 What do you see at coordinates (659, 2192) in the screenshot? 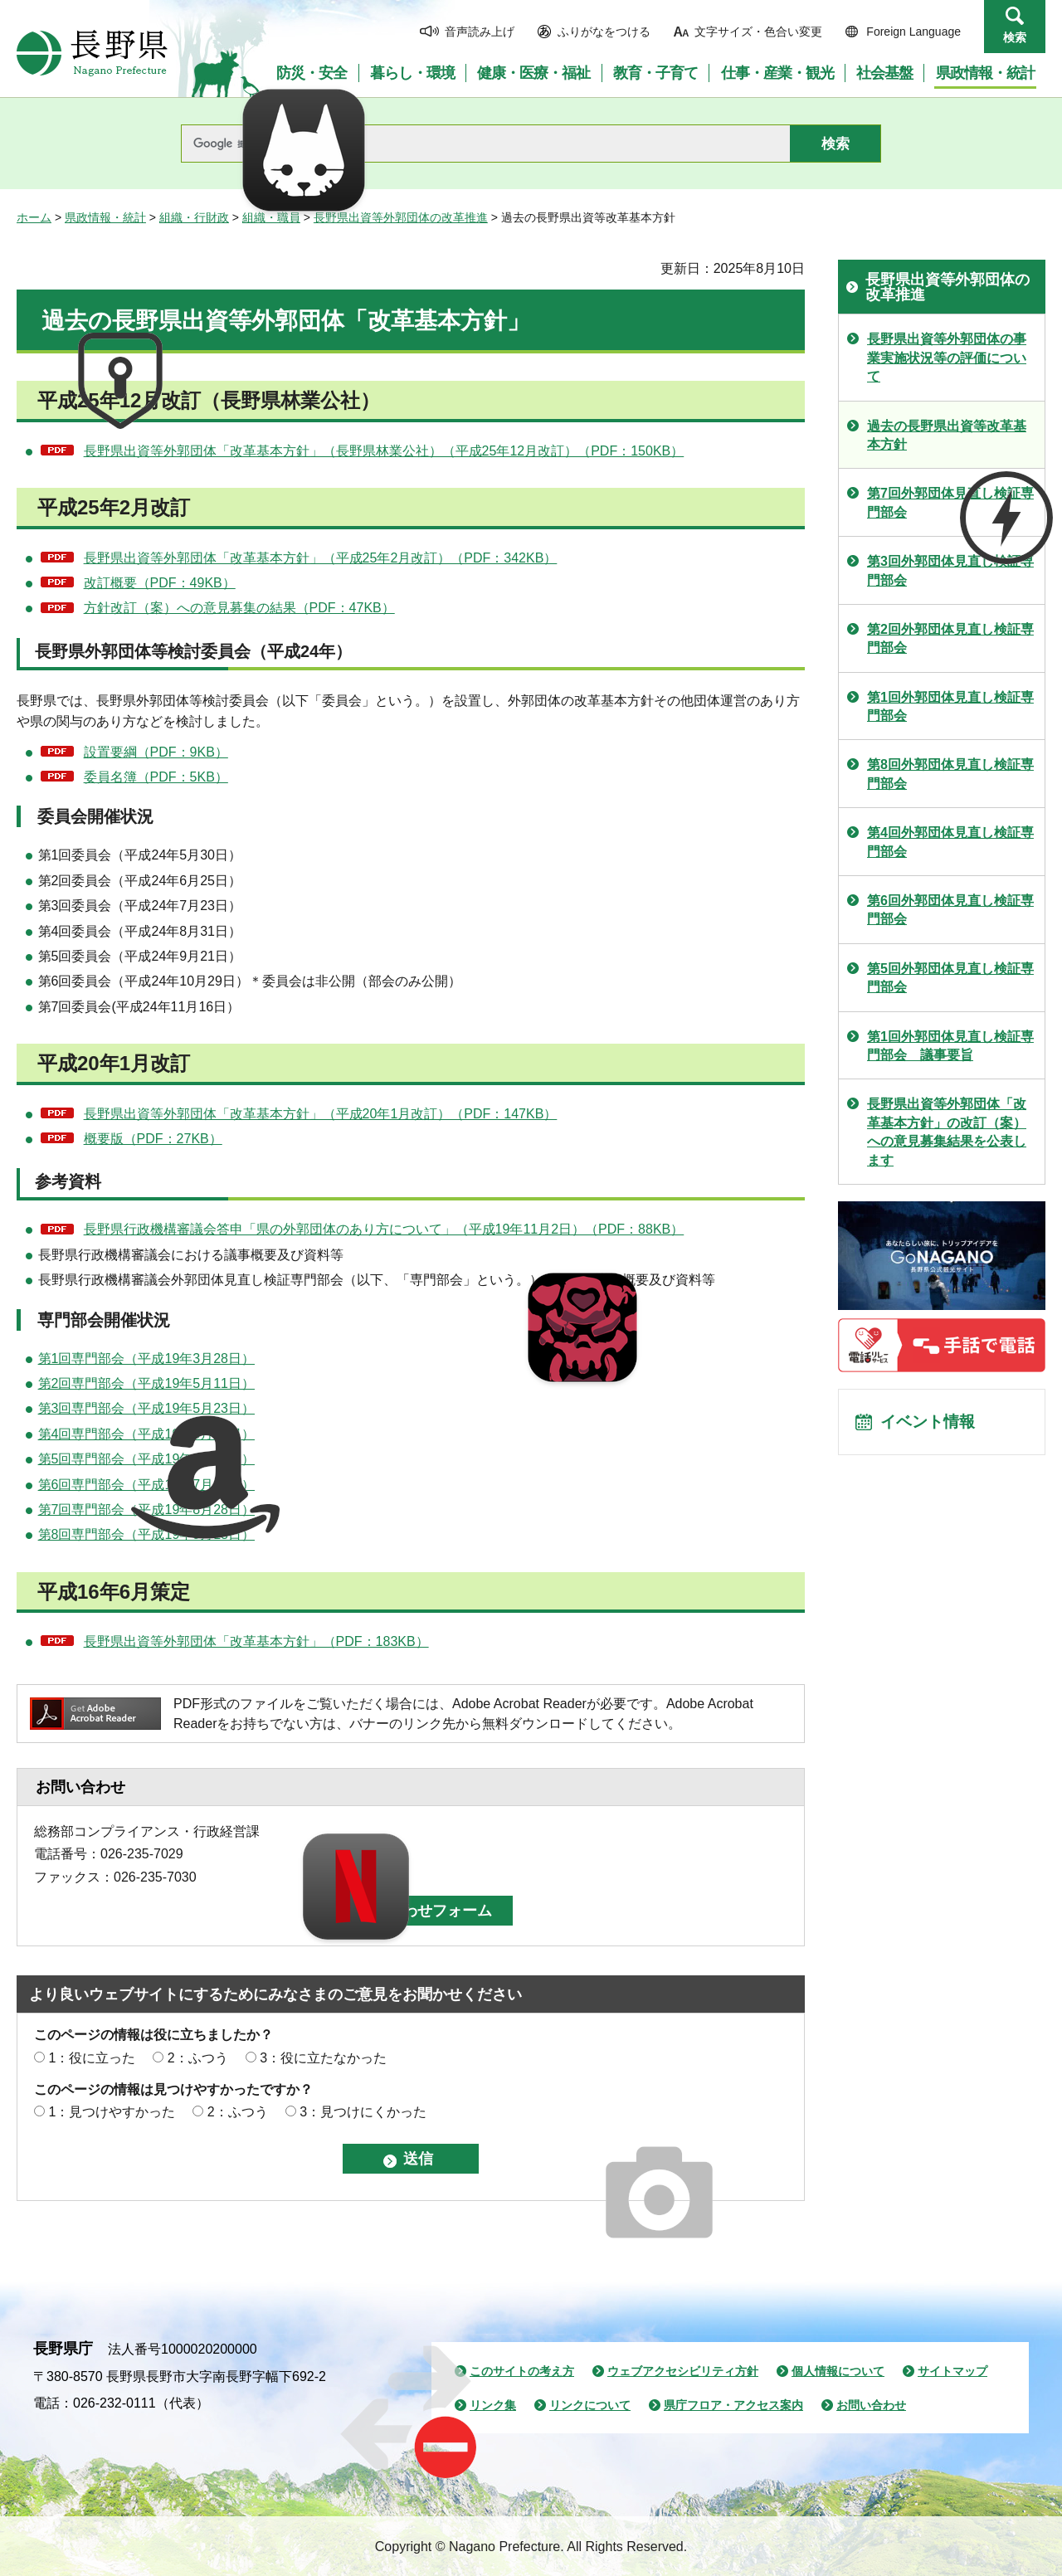
I see `open camera to take a photo` at bounding box center [659, 2192].